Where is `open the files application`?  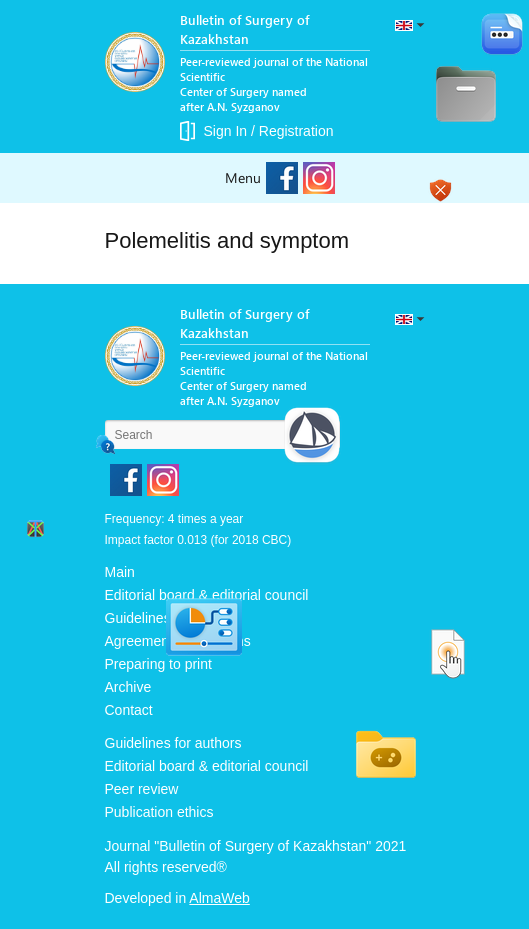 open the files application is located at coordinates (466, 94).